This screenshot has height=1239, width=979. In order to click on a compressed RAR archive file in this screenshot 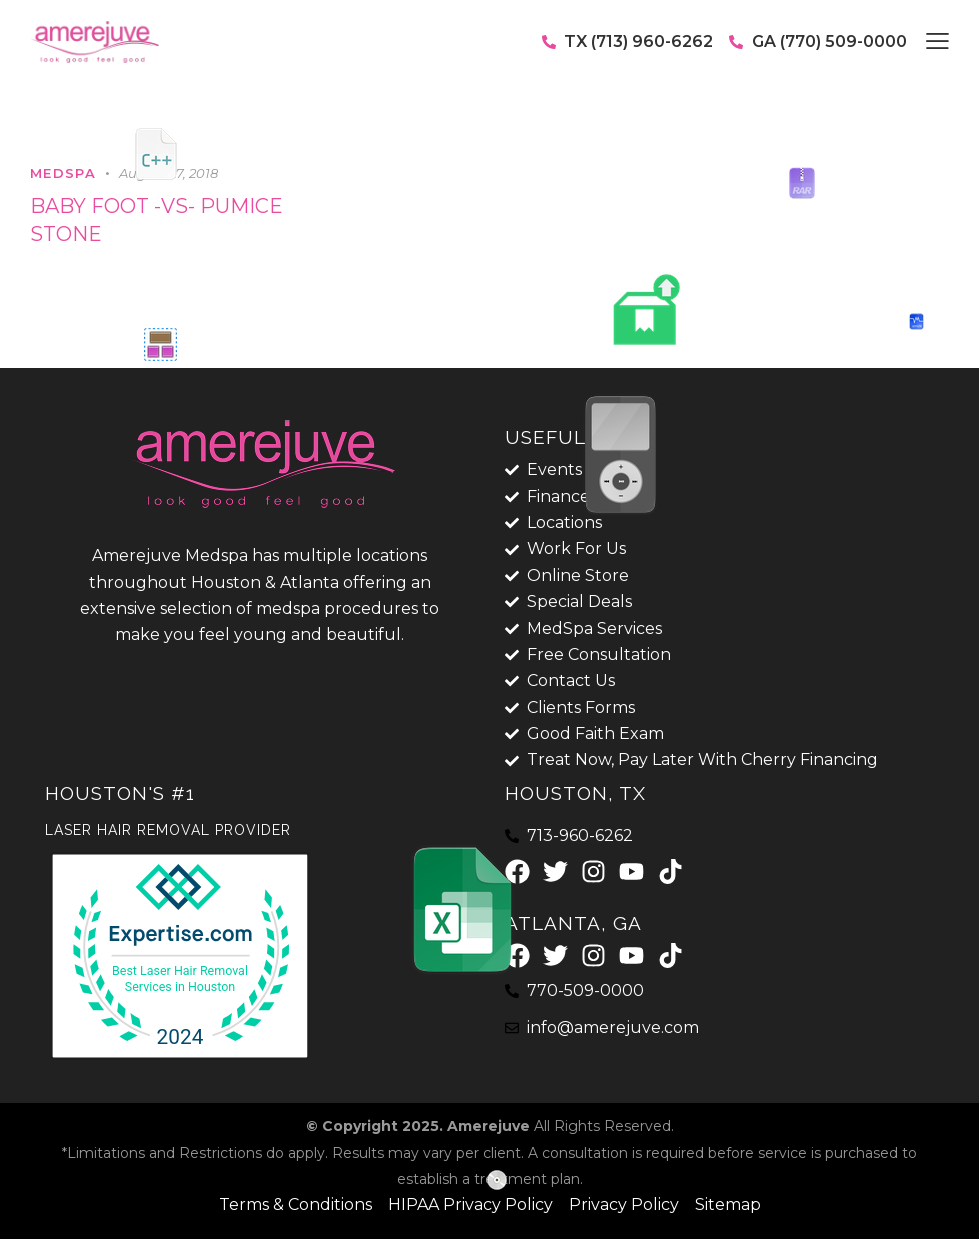, I will do `click(802, 183)`.